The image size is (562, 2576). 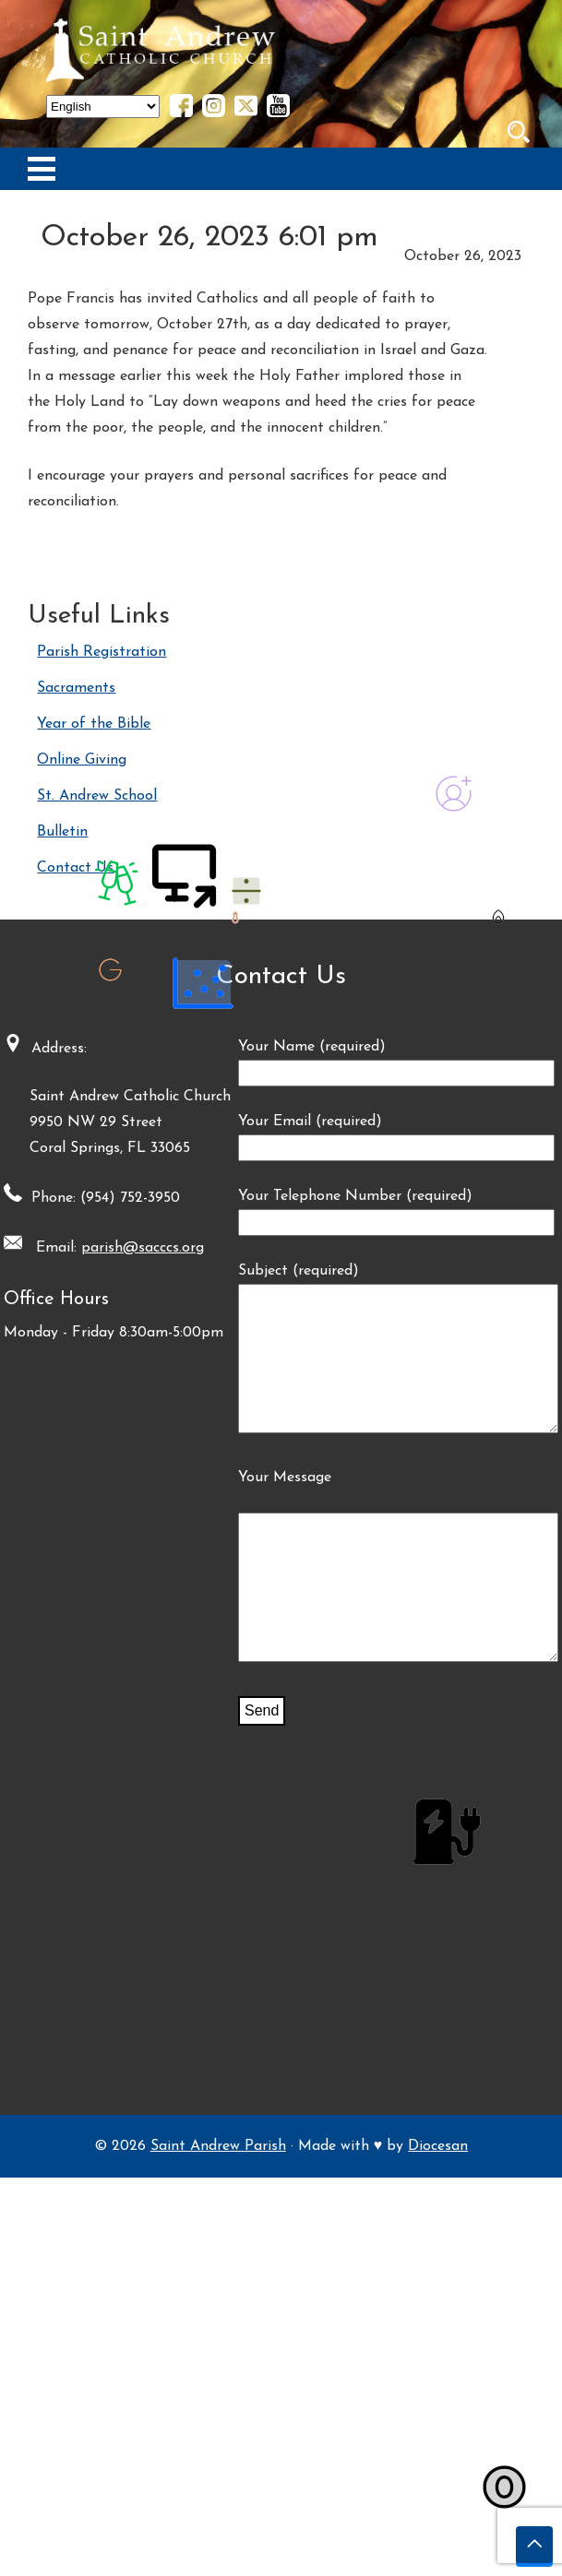 What do you see at coordinates (444, 1832) in the screenshot?
I see `find nearby electric vehicle charging stations` at bounding box center [444, 1832].